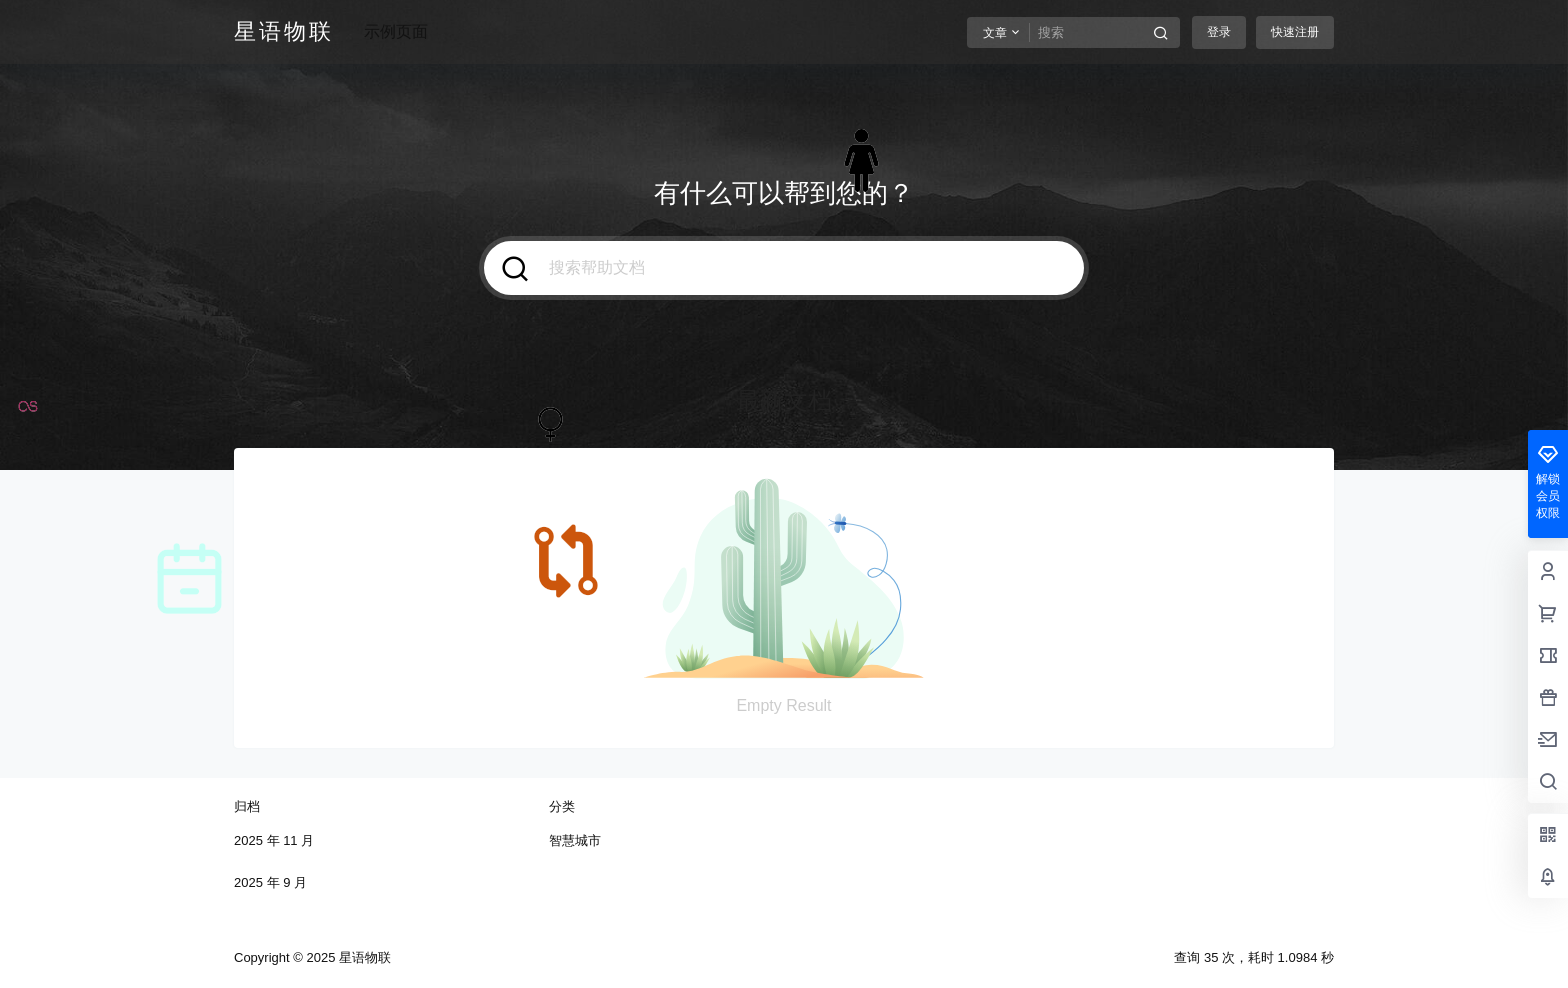  I want to click on select female gender option, so click(861, 160).